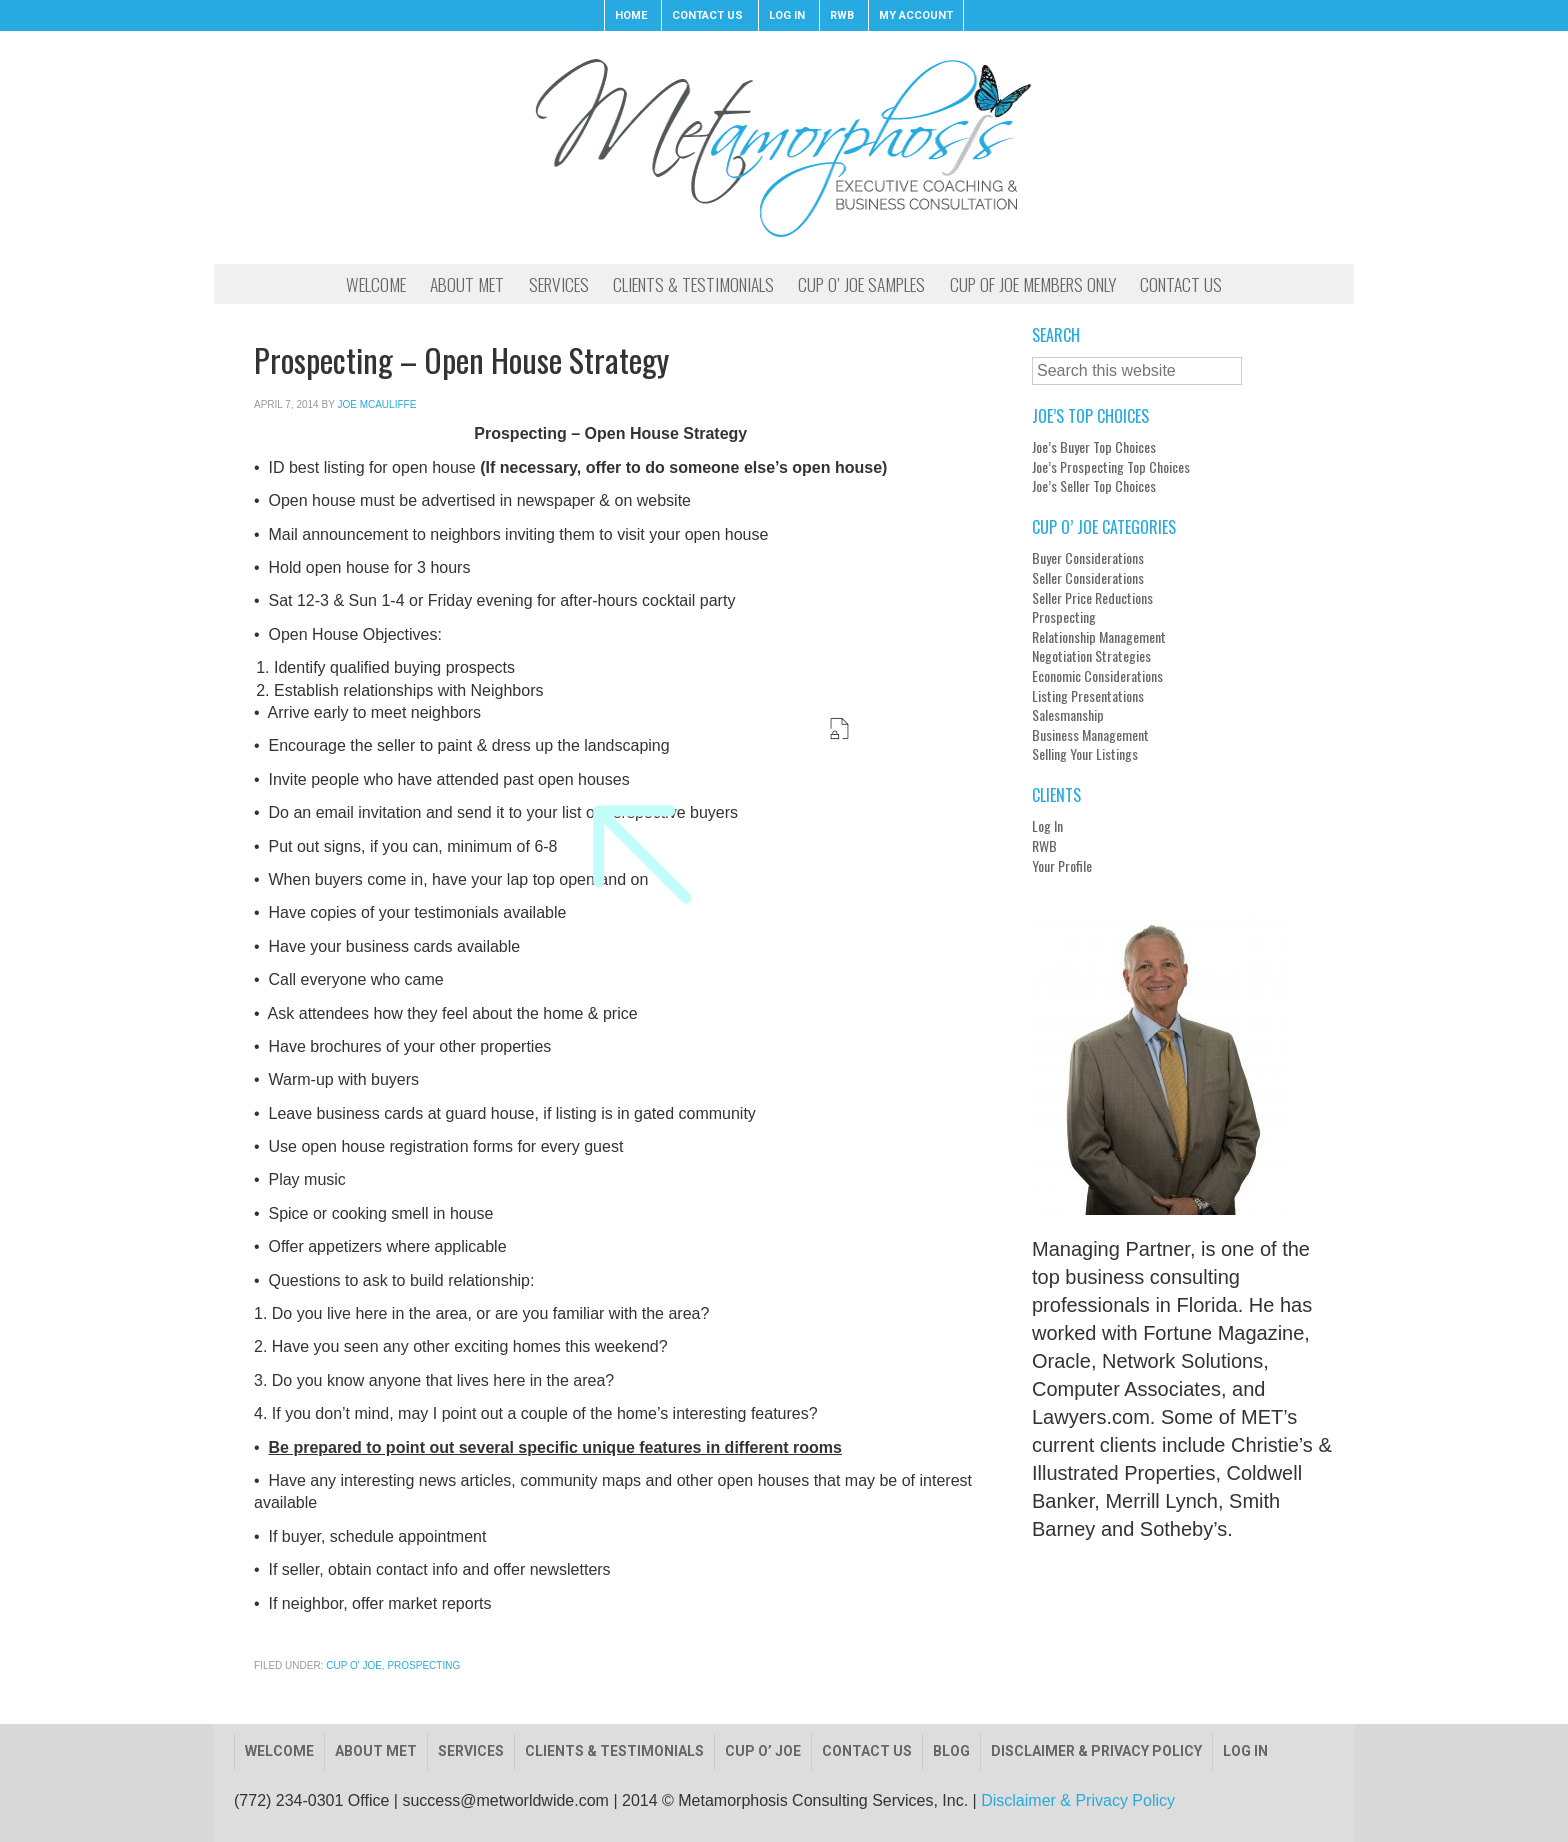 Image resolution: width=1568 pixels, height=1842 pixels. I want to click on access a password-protected file, so click(839, 728).